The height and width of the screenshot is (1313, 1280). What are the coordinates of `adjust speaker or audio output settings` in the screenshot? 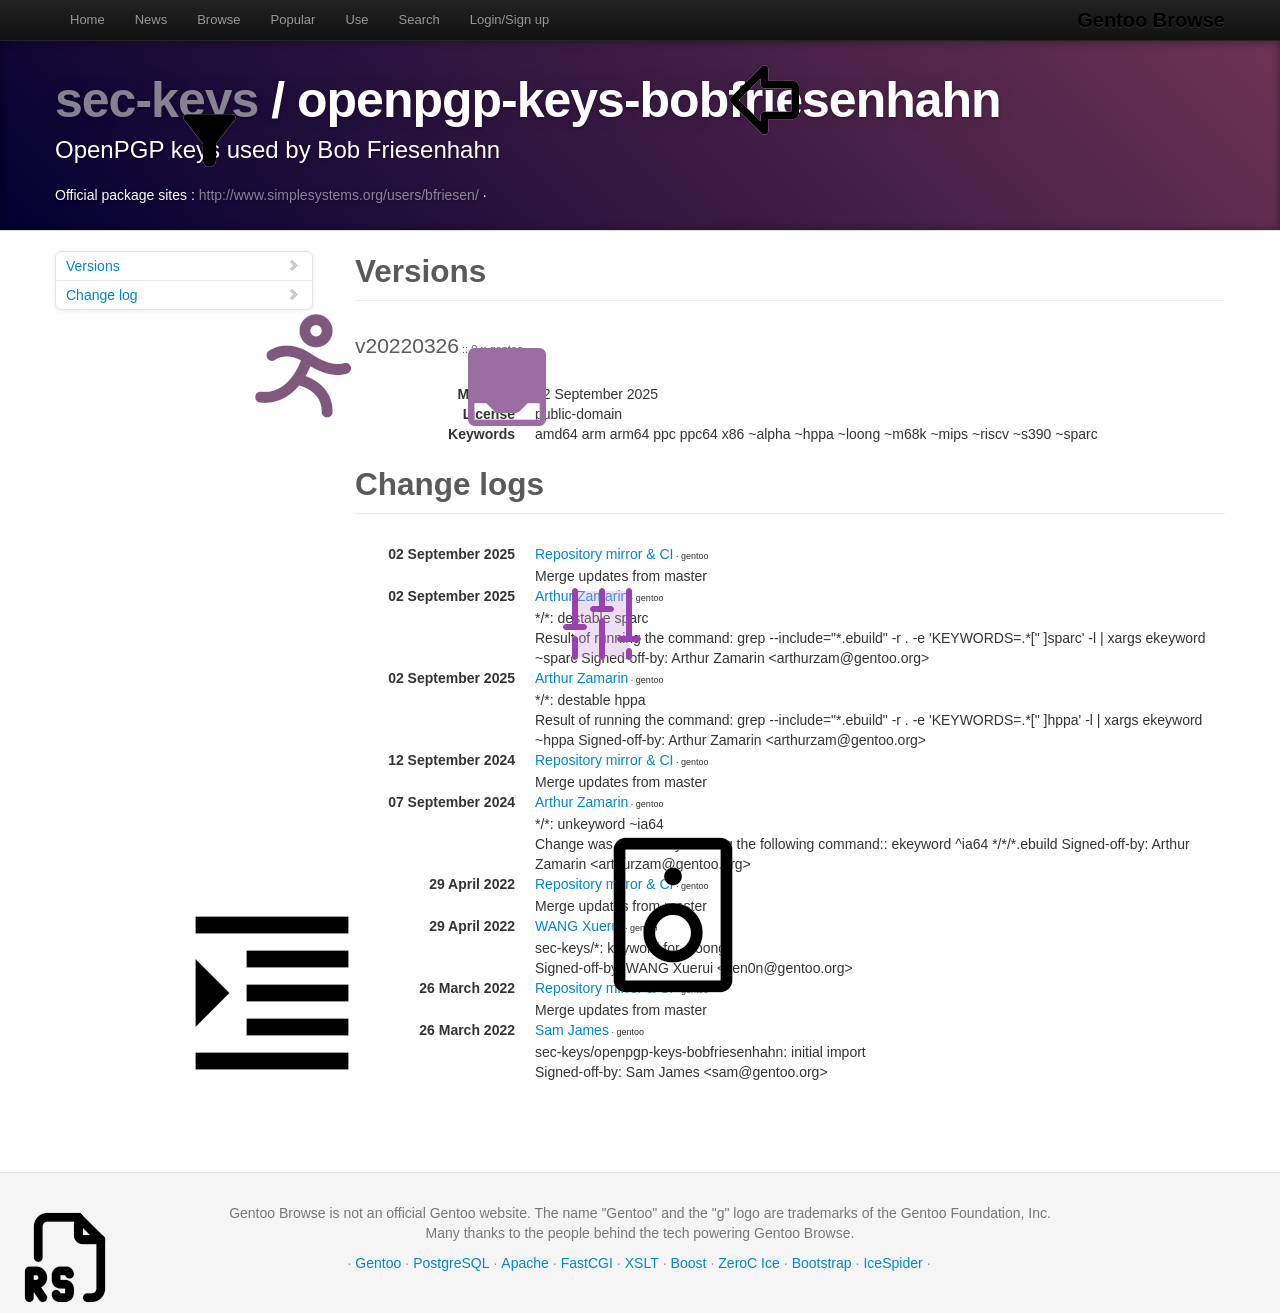 It's located at (673, 915).